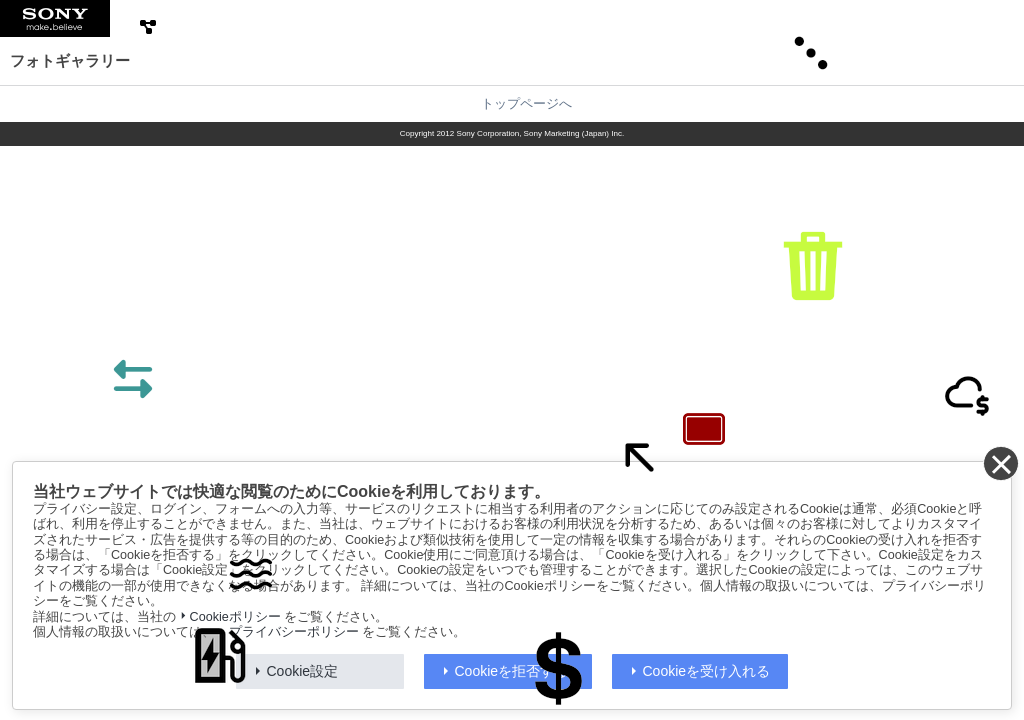  What do you see at coordinates (133, 379) in the screenshot?
I see `swap or exchange items` at bounding box center [133, 379].